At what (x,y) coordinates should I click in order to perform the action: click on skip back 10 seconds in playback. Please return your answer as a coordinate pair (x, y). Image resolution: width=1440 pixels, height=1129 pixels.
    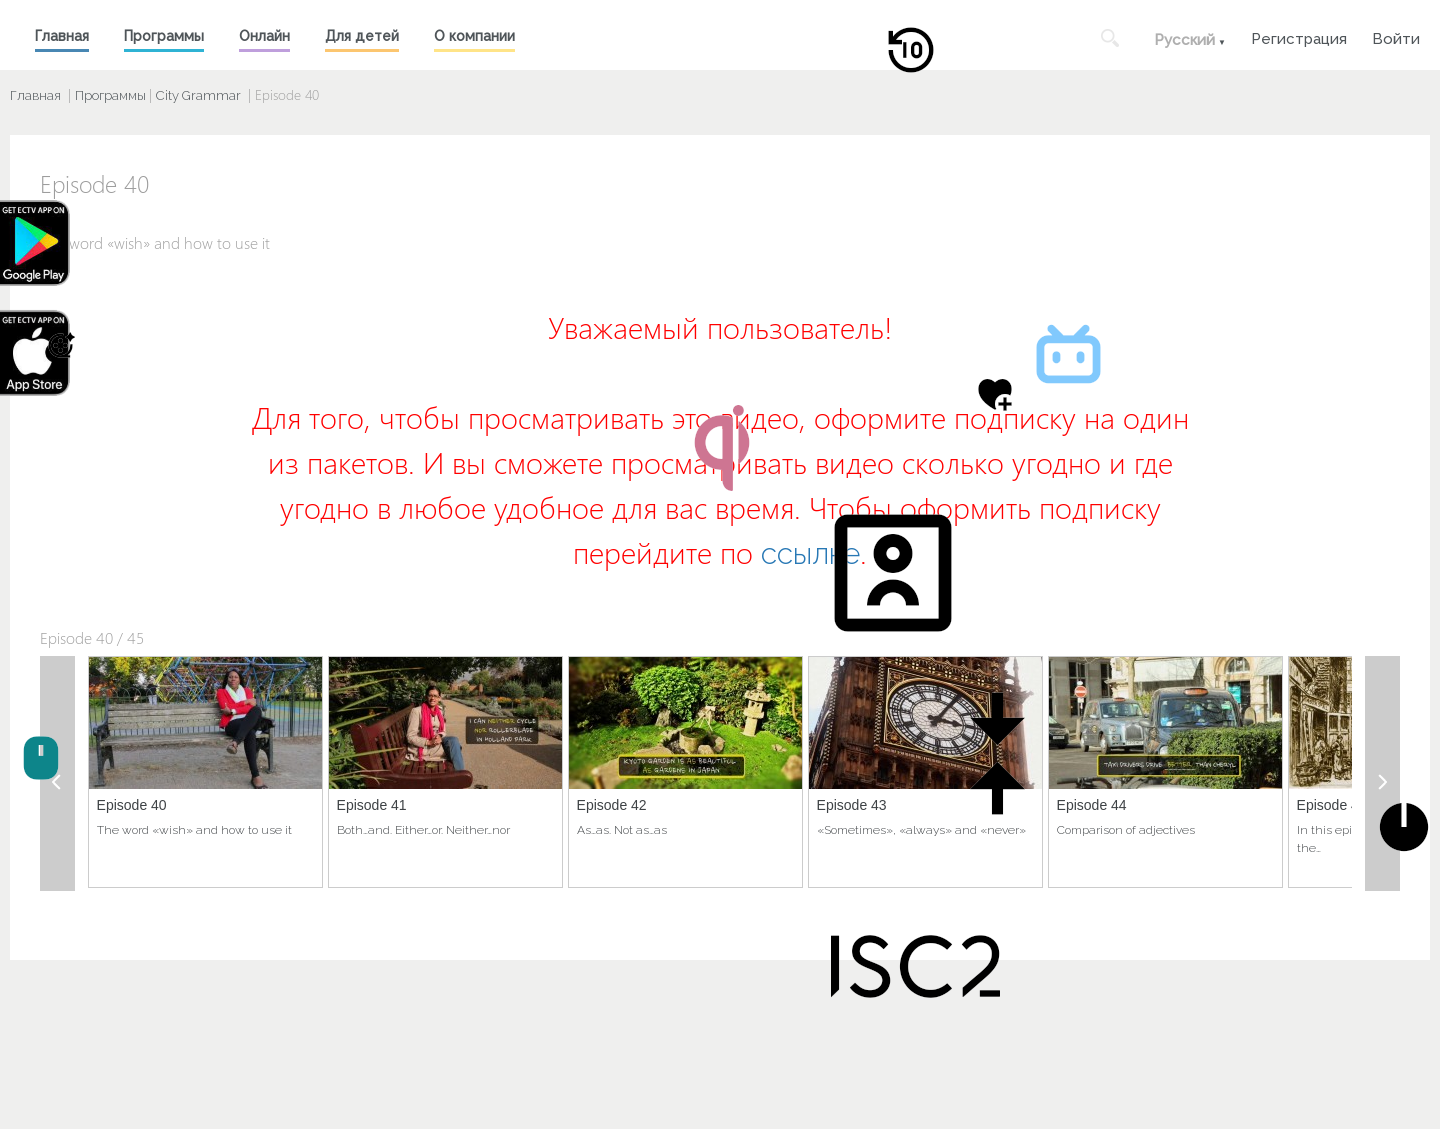
    Looking at the image, I should click on (911, 50).